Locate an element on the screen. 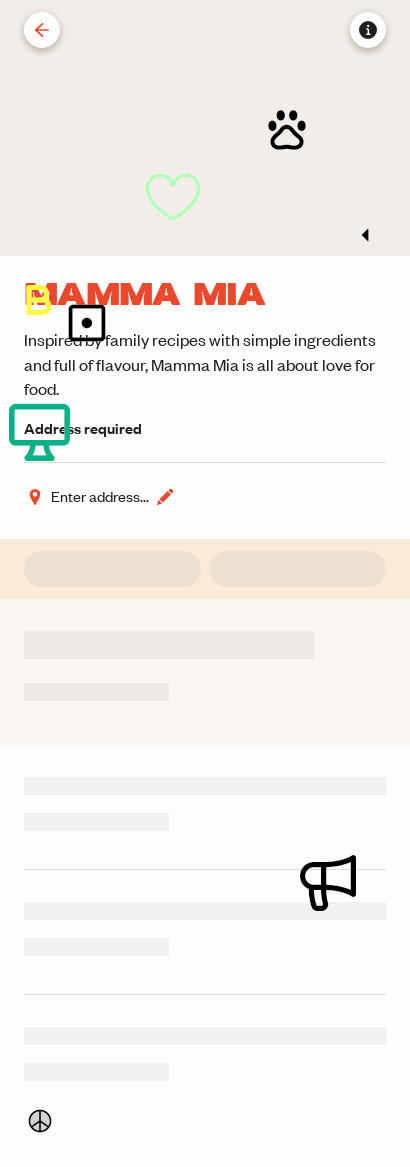 This screenshot has width=410, height=1167. apply bold formatting to selected text is located at coordinates (39, 300).